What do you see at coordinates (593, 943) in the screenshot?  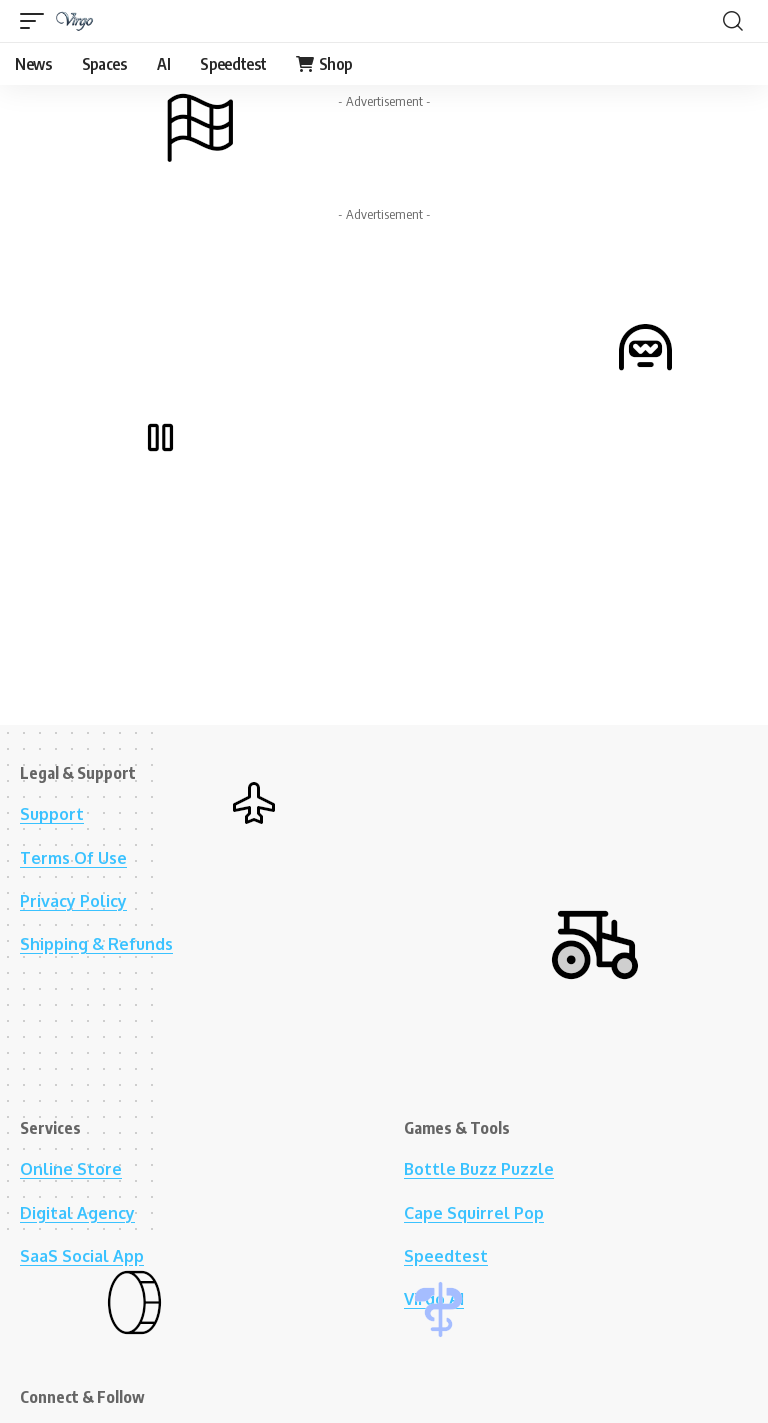 I see `access farming or agricultural features` at bounding box center [593, 943].